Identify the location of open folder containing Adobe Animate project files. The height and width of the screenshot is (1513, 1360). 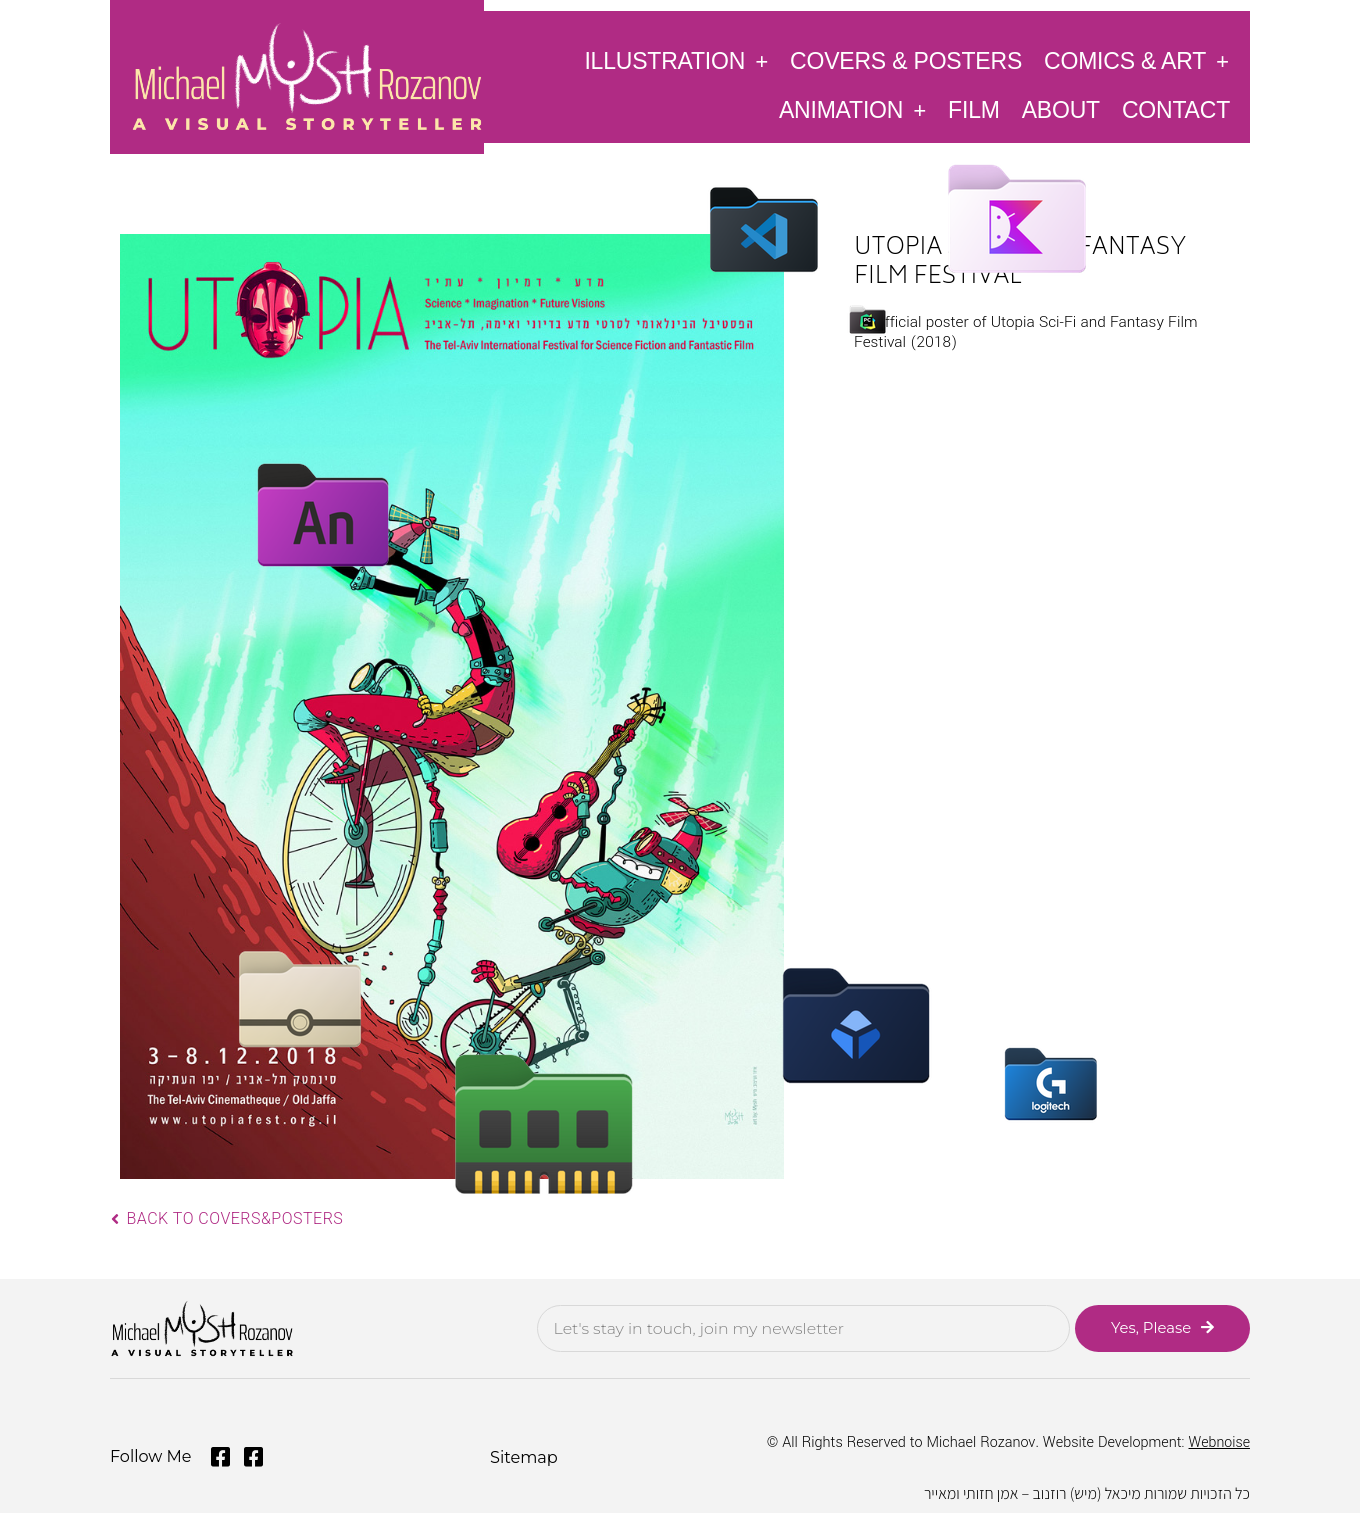
(322, 518).